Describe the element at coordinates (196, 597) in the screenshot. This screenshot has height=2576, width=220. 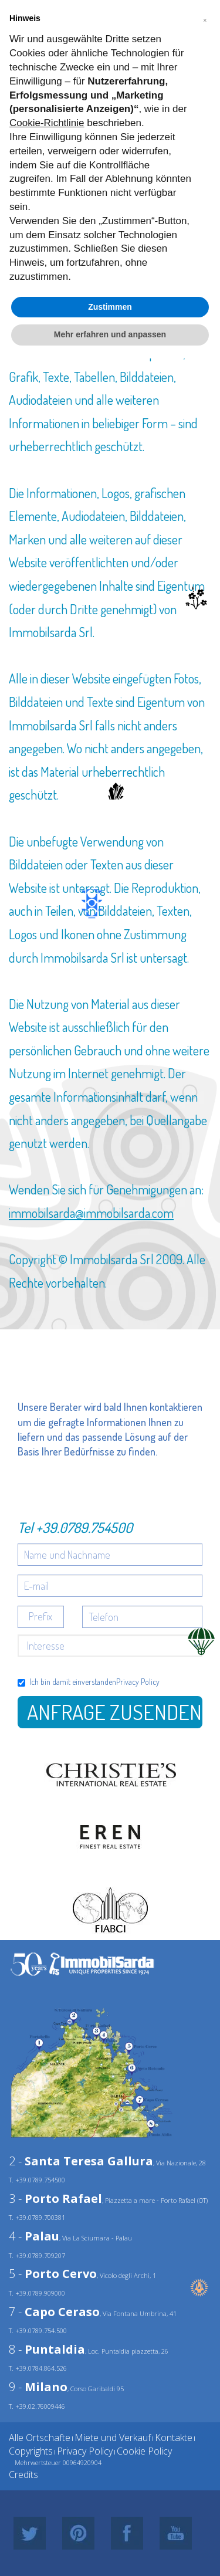
I see `flax plant icon for crafting or farming games` at that location.